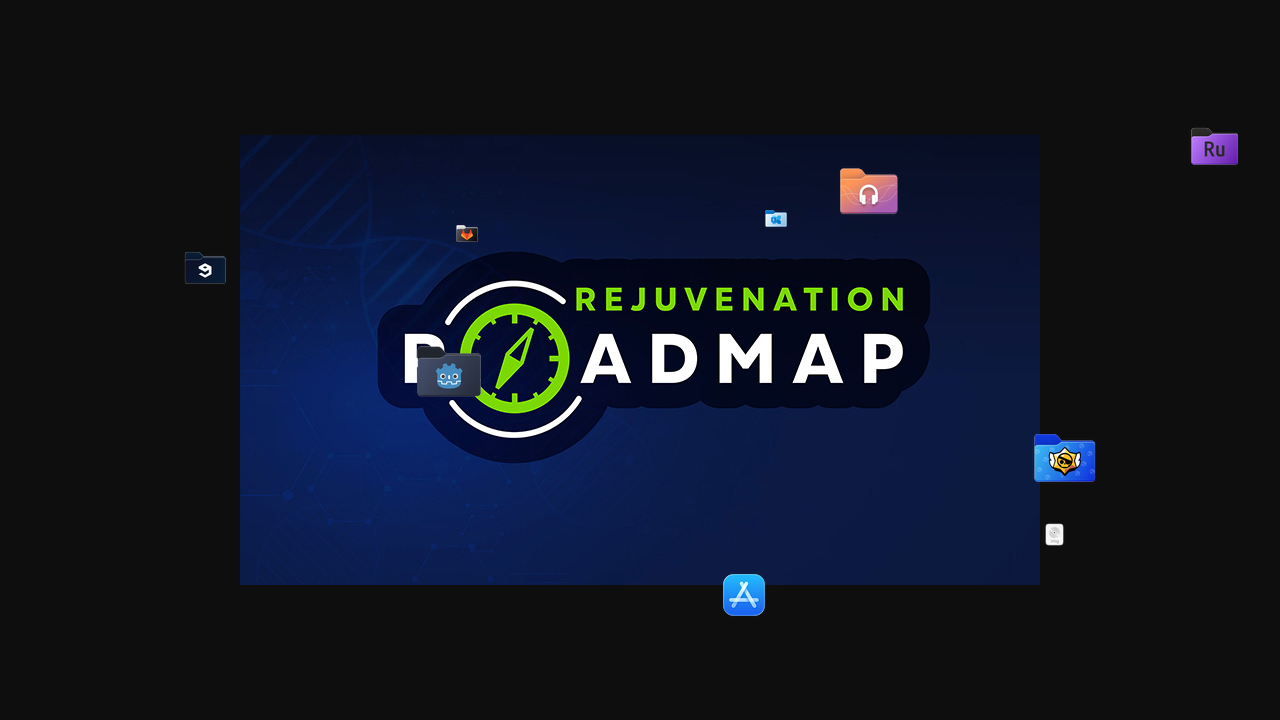  I want to click on folder containing Godot game engine project files, so click(449, 373).